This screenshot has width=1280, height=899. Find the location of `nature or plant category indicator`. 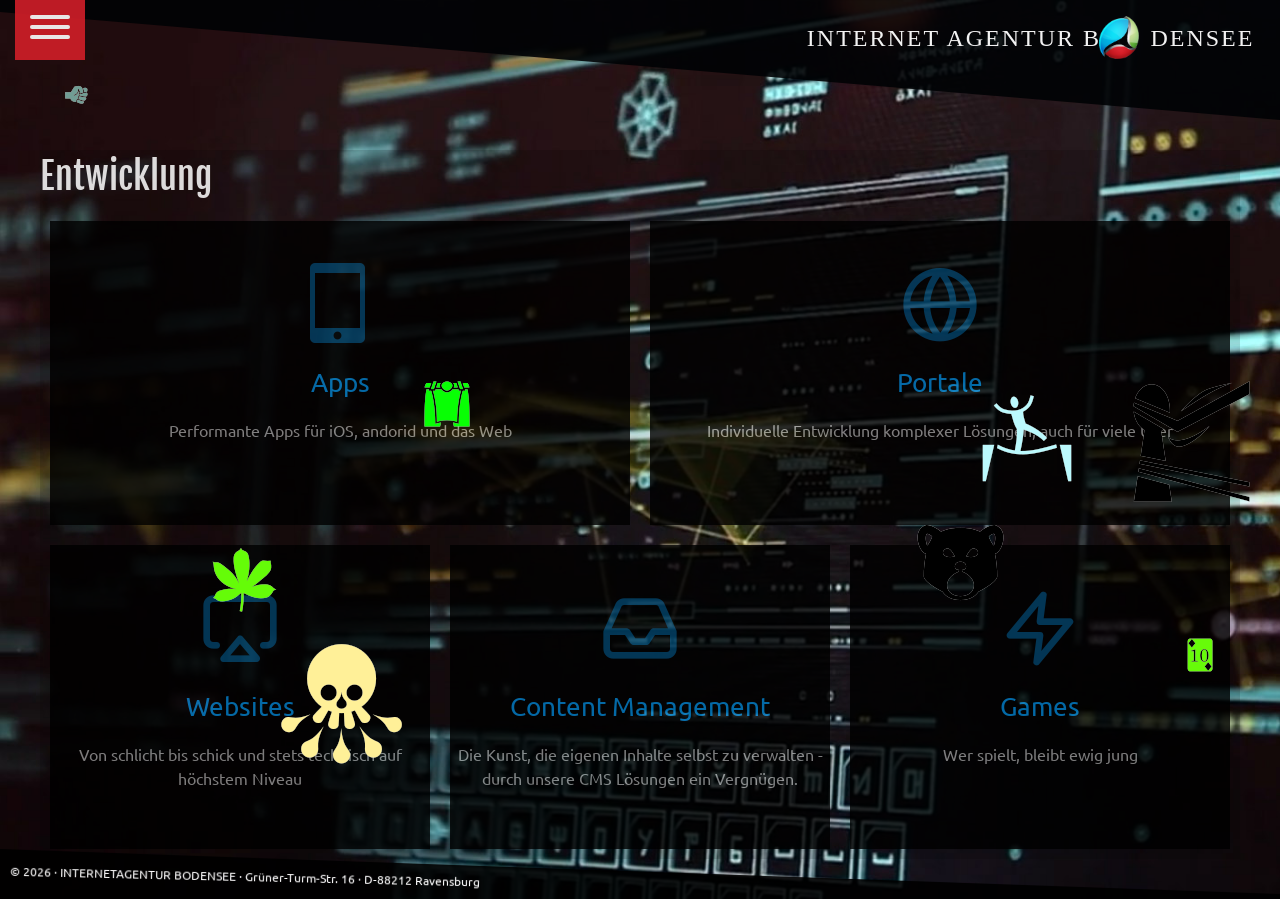

nature or plant category indicator is located at coordinates (244, 579).